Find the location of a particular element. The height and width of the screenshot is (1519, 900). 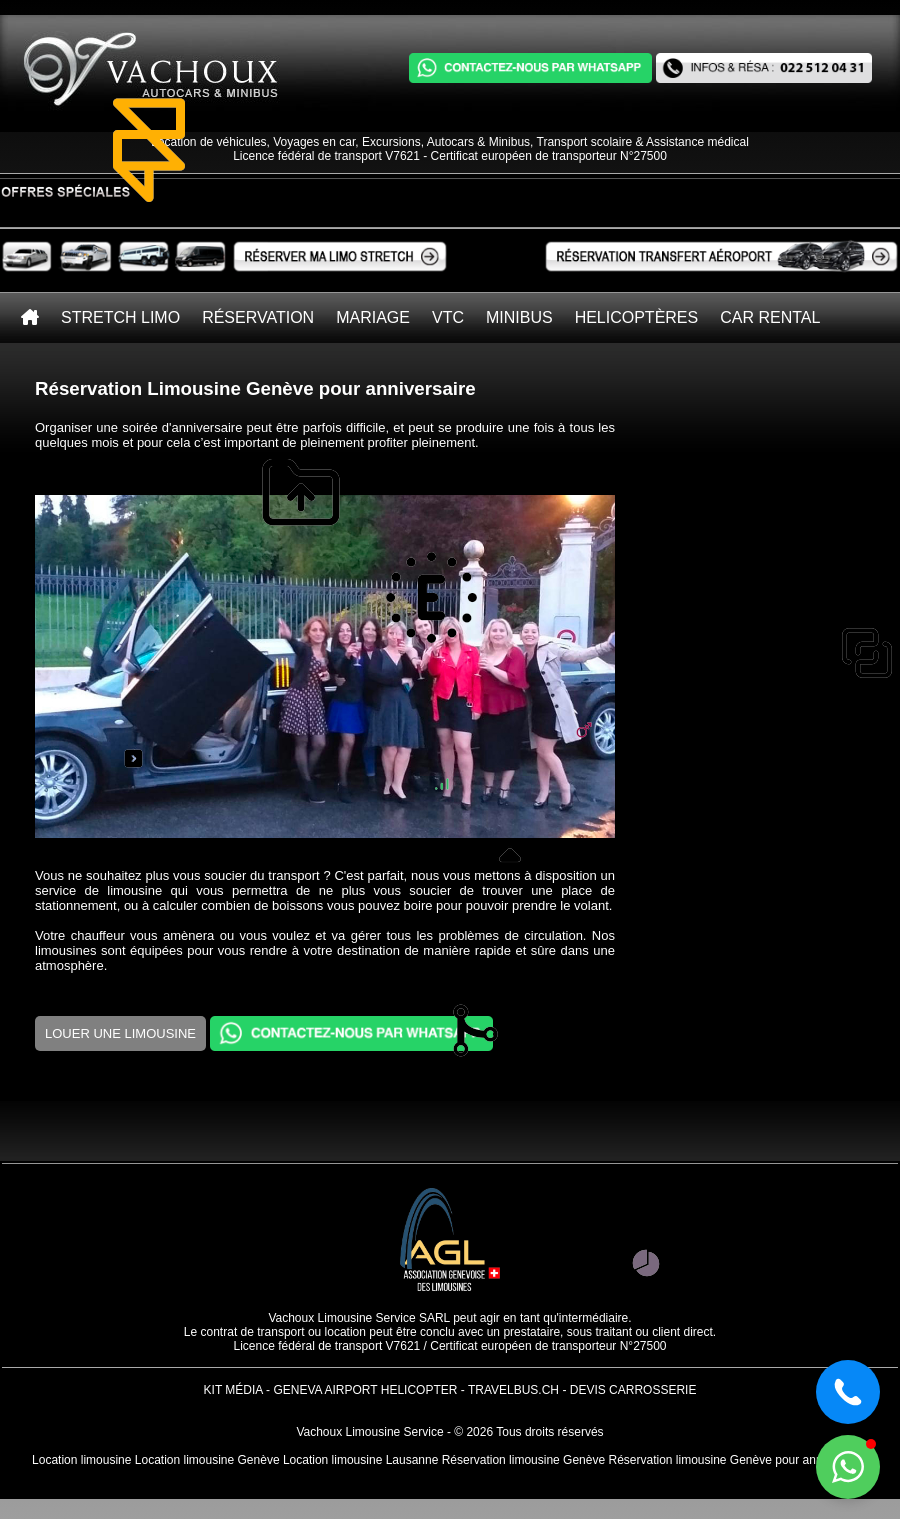

upload files to this folder is located at coordinates (301, 494).